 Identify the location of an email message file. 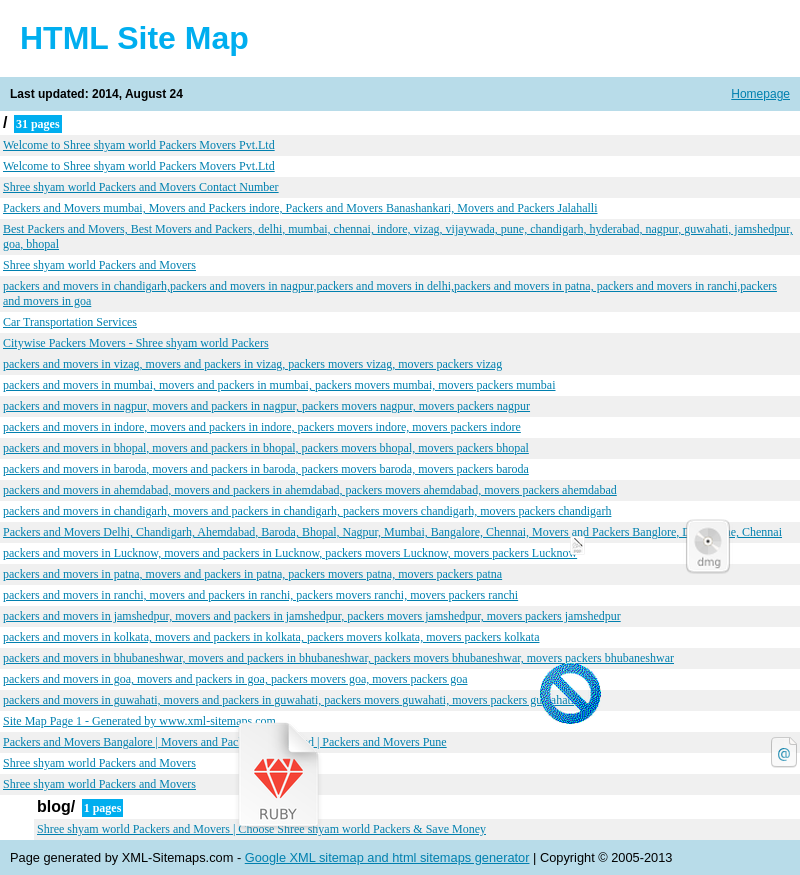
(784, 752).